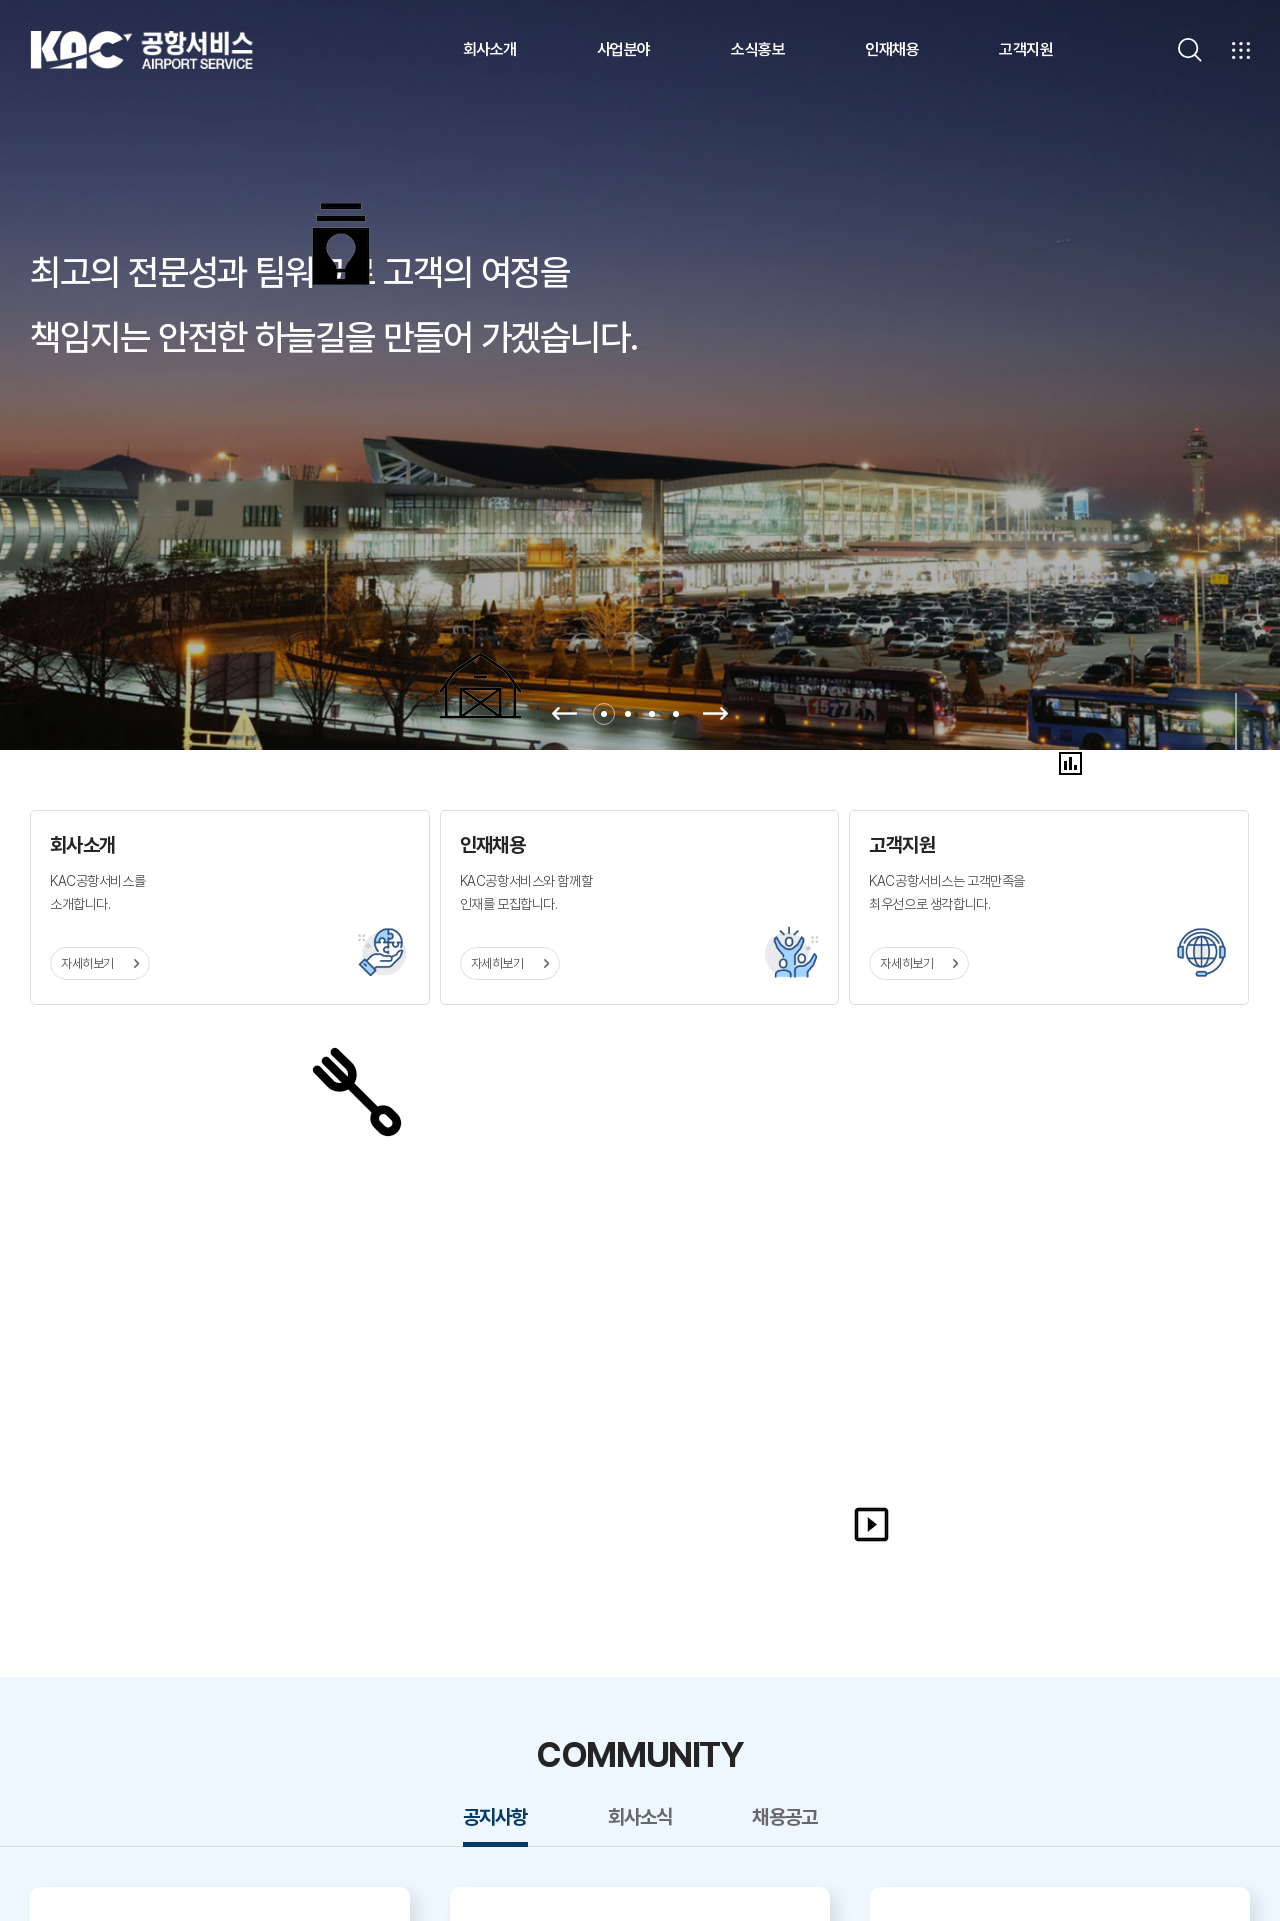  What do you see at coordinates (357, 1092) in the screenshot?
I see `access grilling or barbecue tools` at bounding box center [357, 1092].